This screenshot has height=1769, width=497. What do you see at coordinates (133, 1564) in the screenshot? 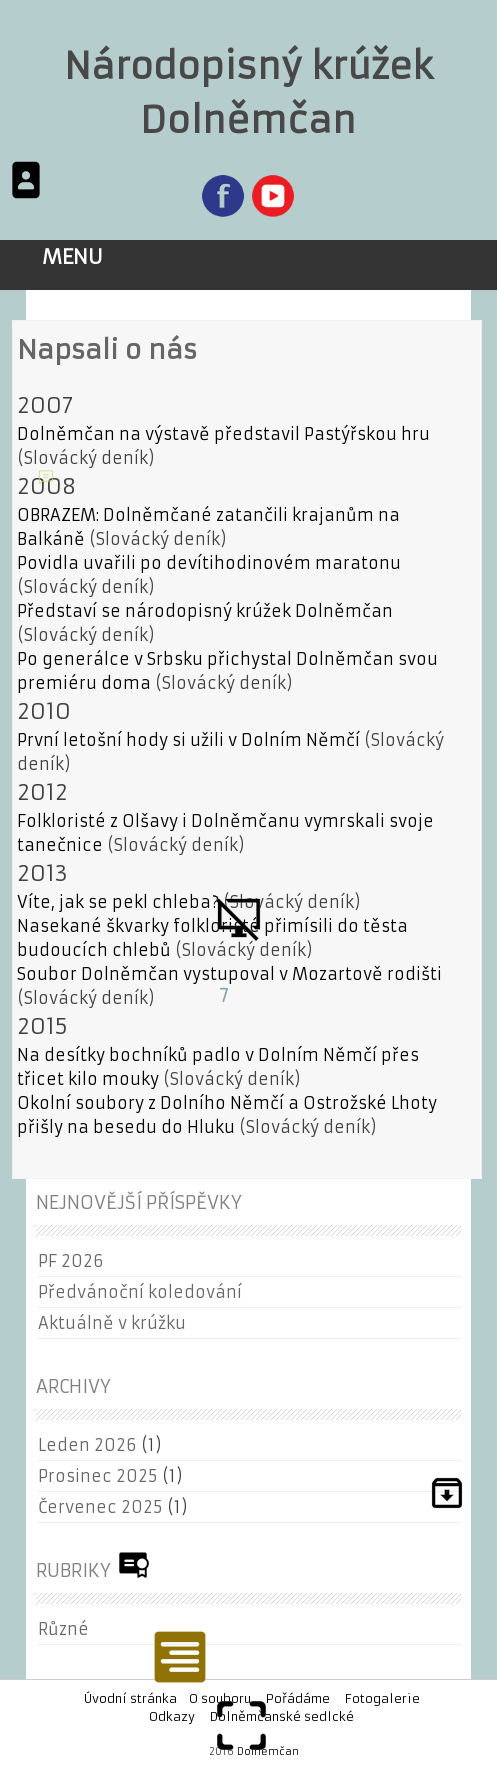
I see `view certificate or credential details` at bounding box center [133, 1564].